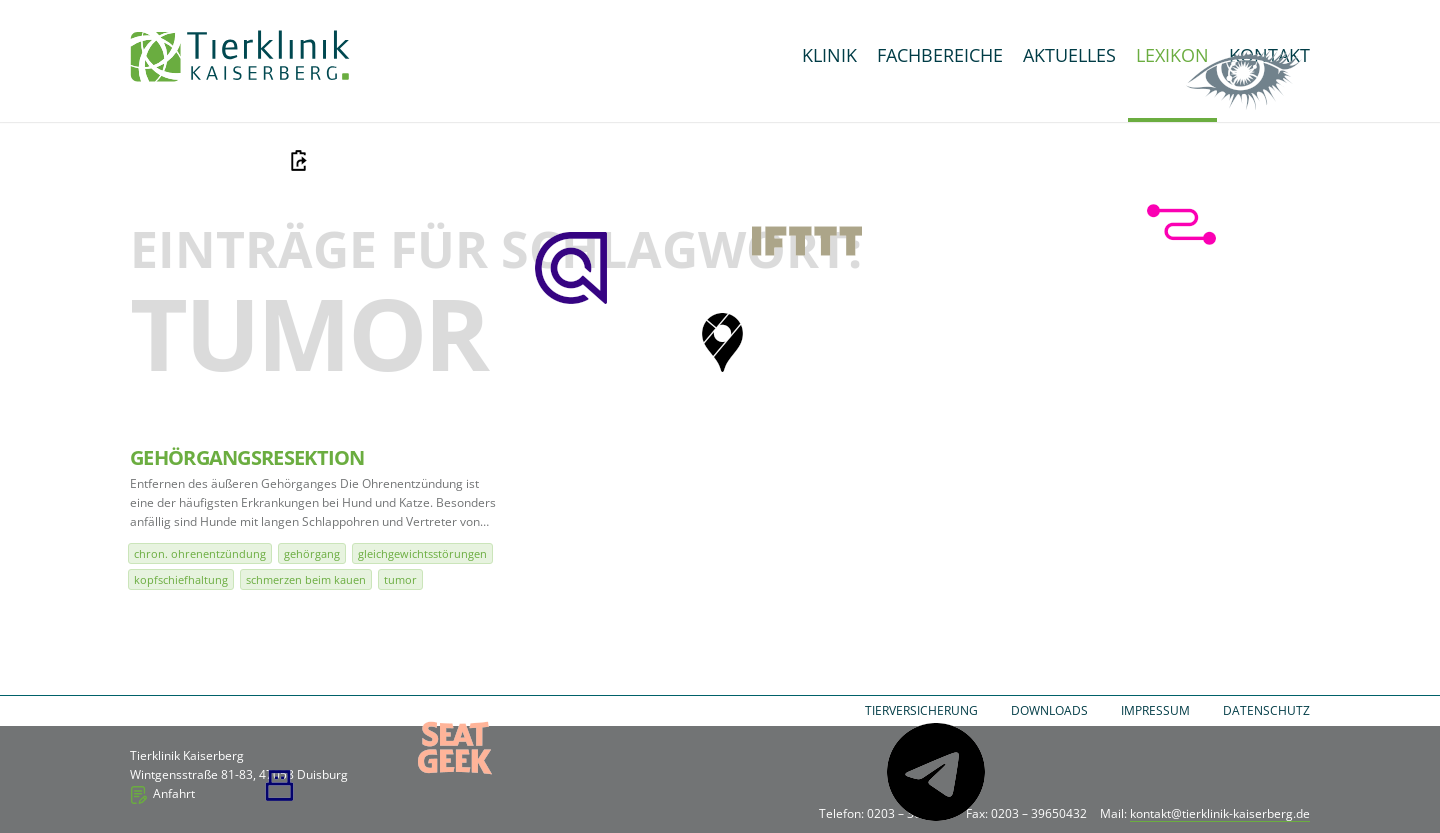 This screenshot has height=833, width=1440. Describe the element at coordinates (807, 241) in the screenshot. I see `open IFTTT automation app` at that location.